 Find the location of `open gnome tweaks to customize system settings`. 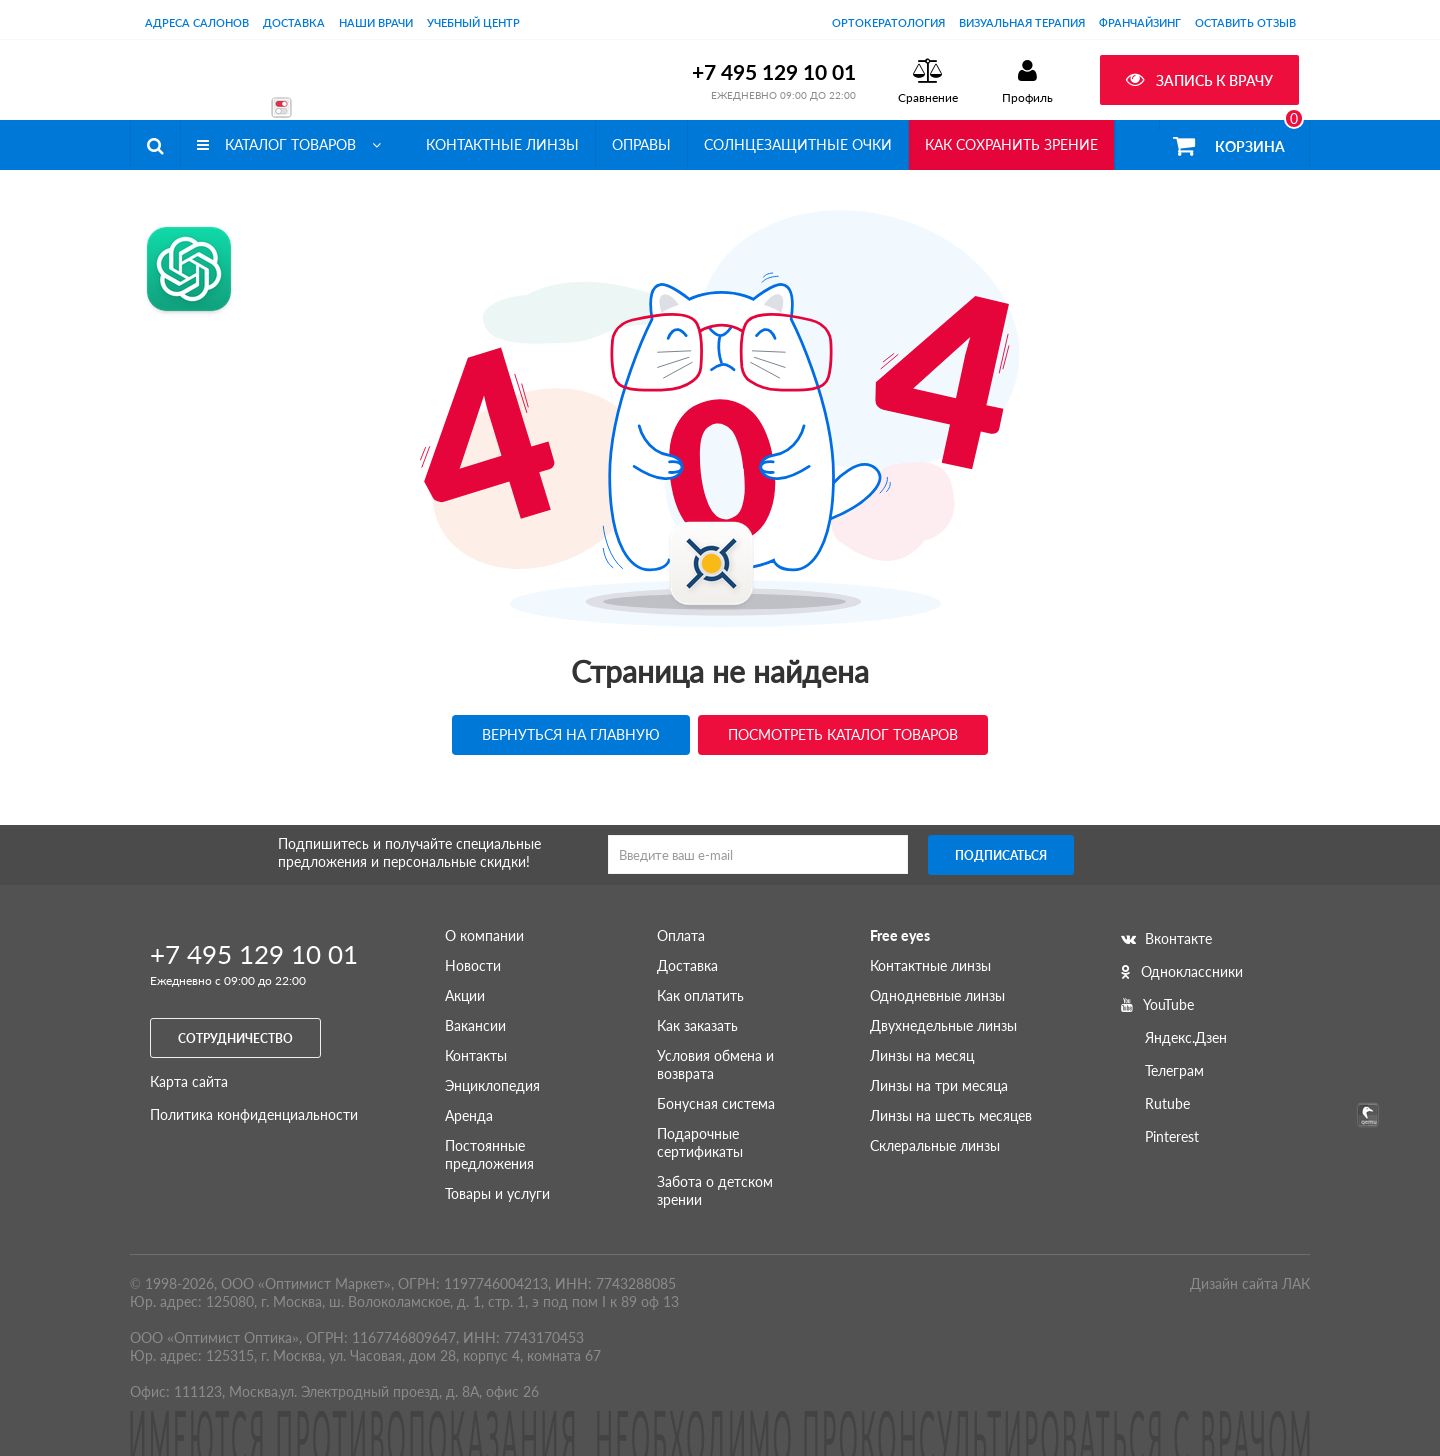

open gnome tweaks to customize system settings is located at coordinates (281, 107).